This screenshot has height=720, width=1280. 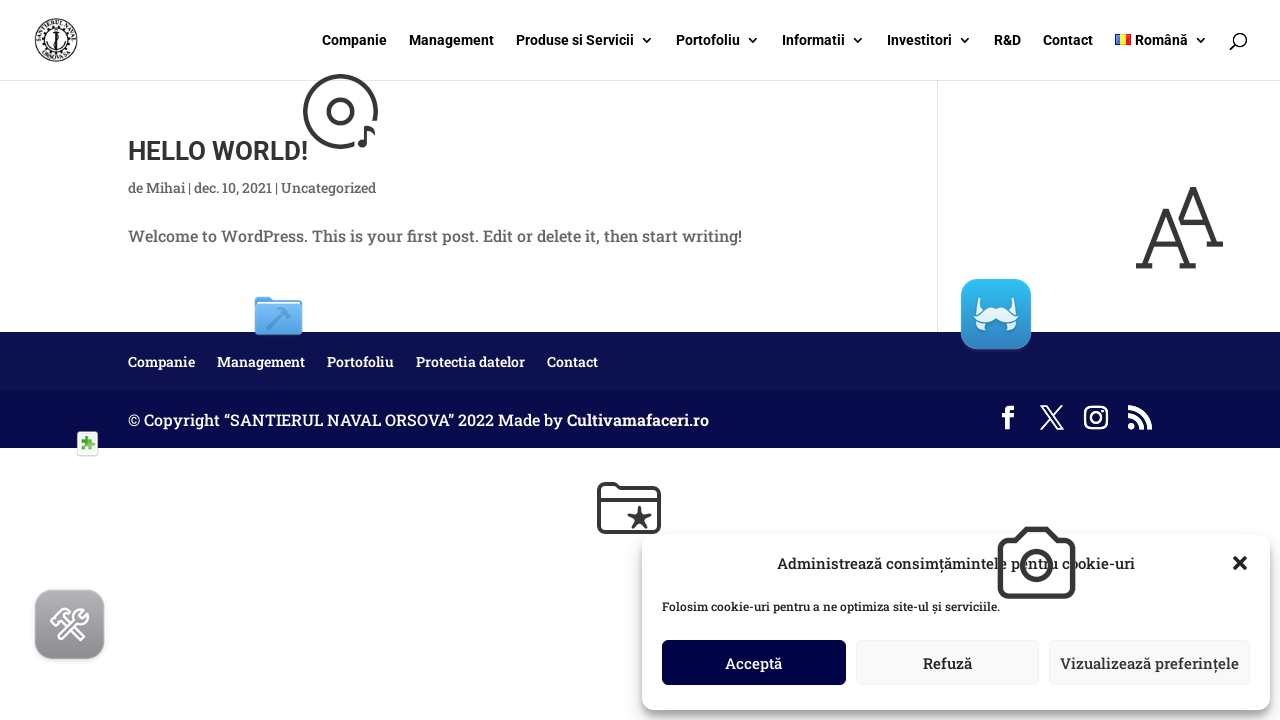 I want to click on access font settings and typography options, so click(x=1179, y=230).